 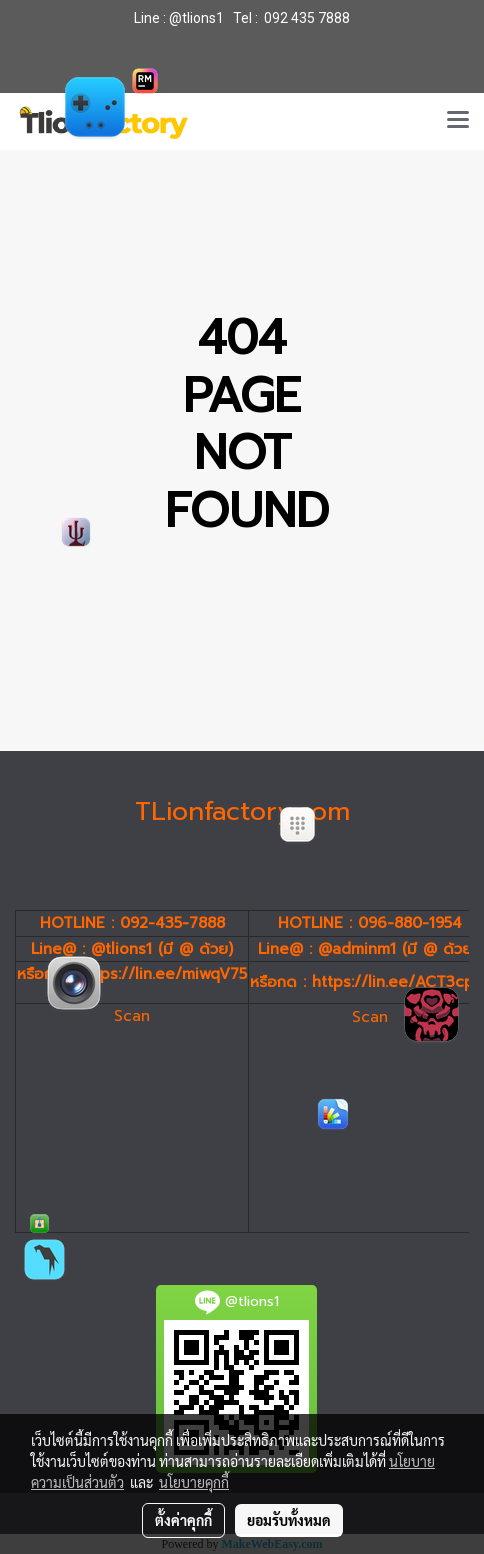 I want to click on open appearance and theme settings, so click(x=333, y=1114).